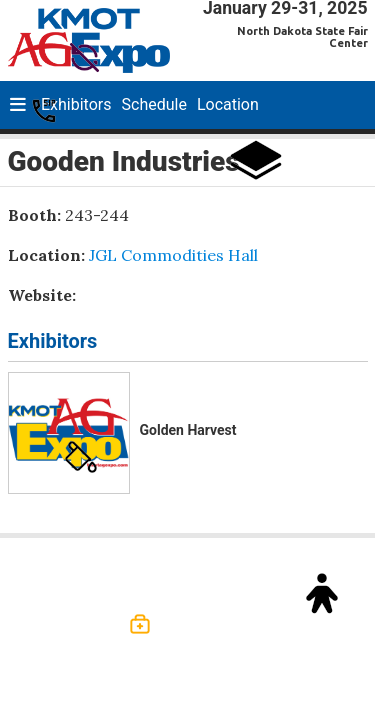  What do you see at coordinates (140, 624) in the screenshot?
I see `access health or medical resources` at bounding box center [140, 624].